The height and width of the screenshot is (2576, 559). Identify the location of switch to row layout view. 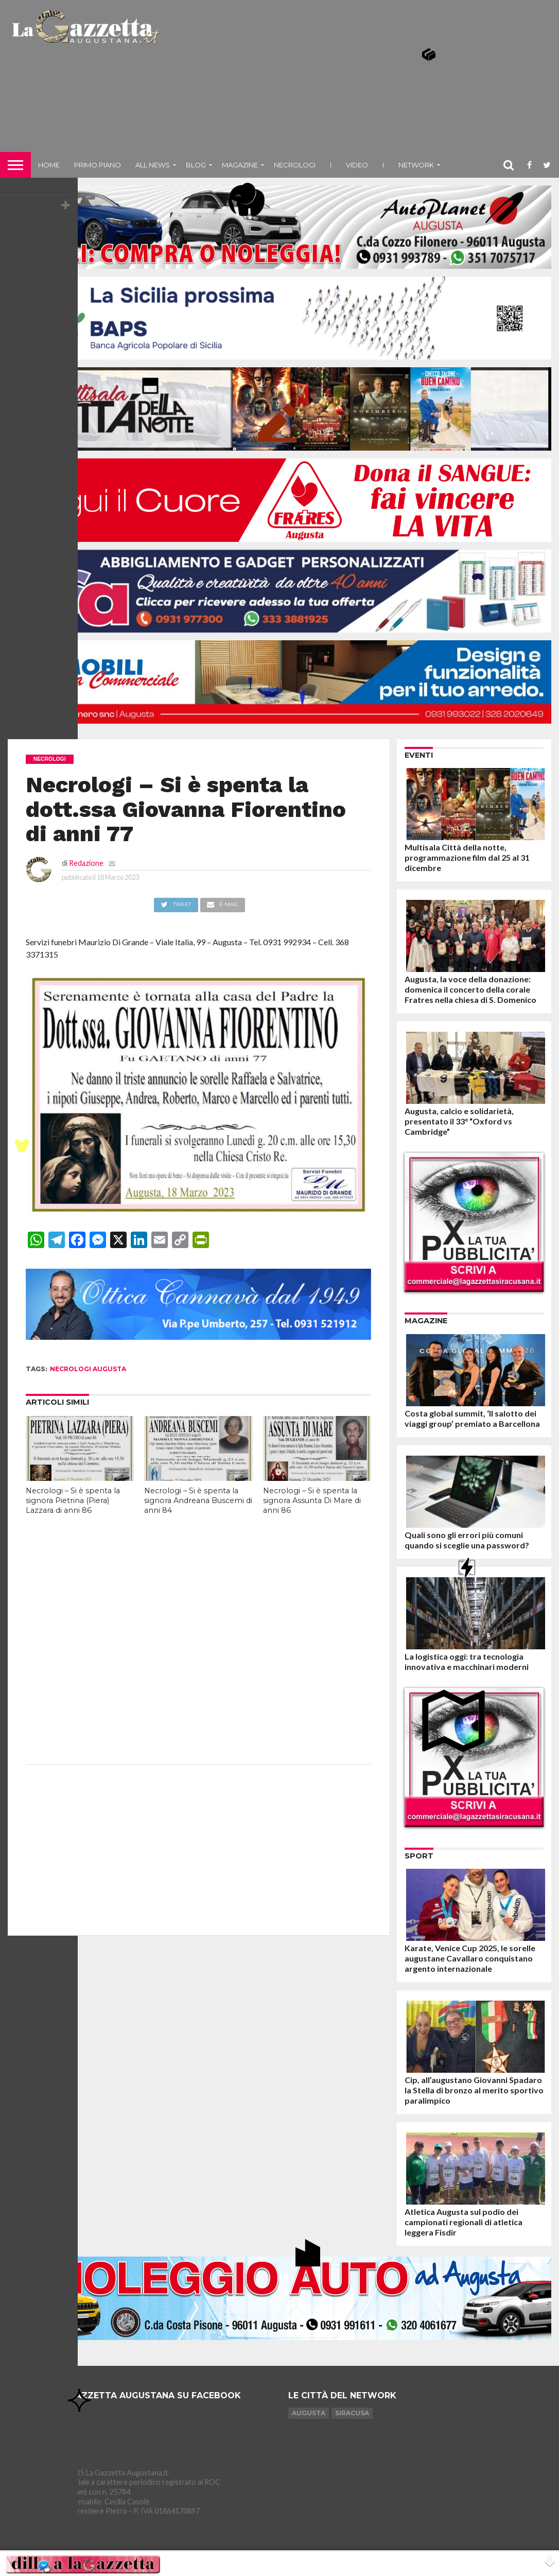
(150, 386).